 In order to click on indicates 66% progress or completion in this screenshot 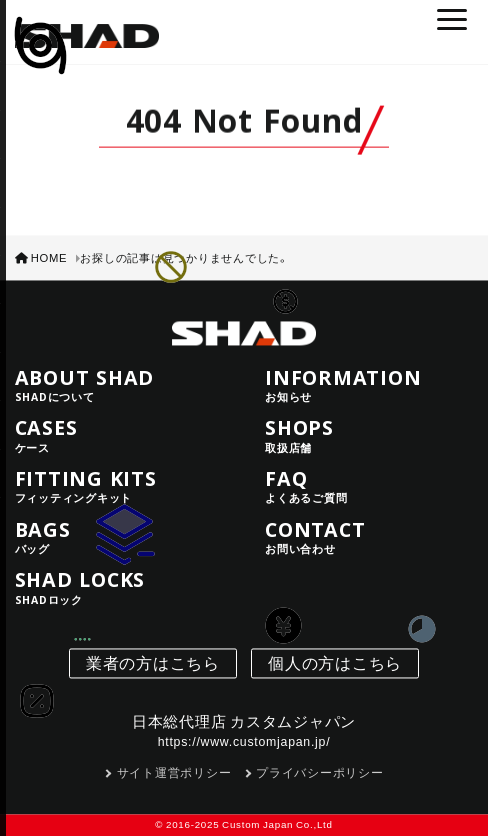, I will do `click(422, 629)`.